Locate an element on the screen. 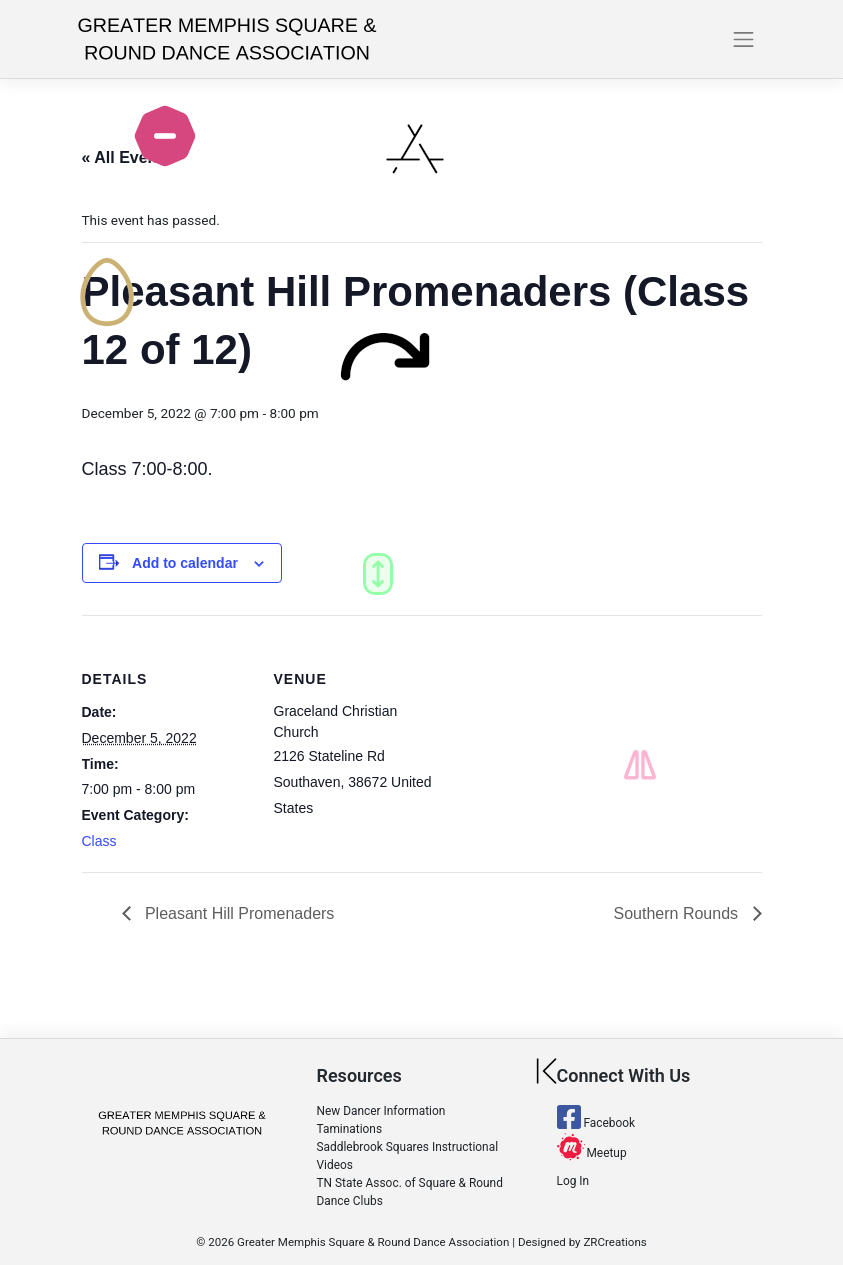 This screenshot has height=1265, width=843. scroll up or down on the page is located at coordinates (378, 574).